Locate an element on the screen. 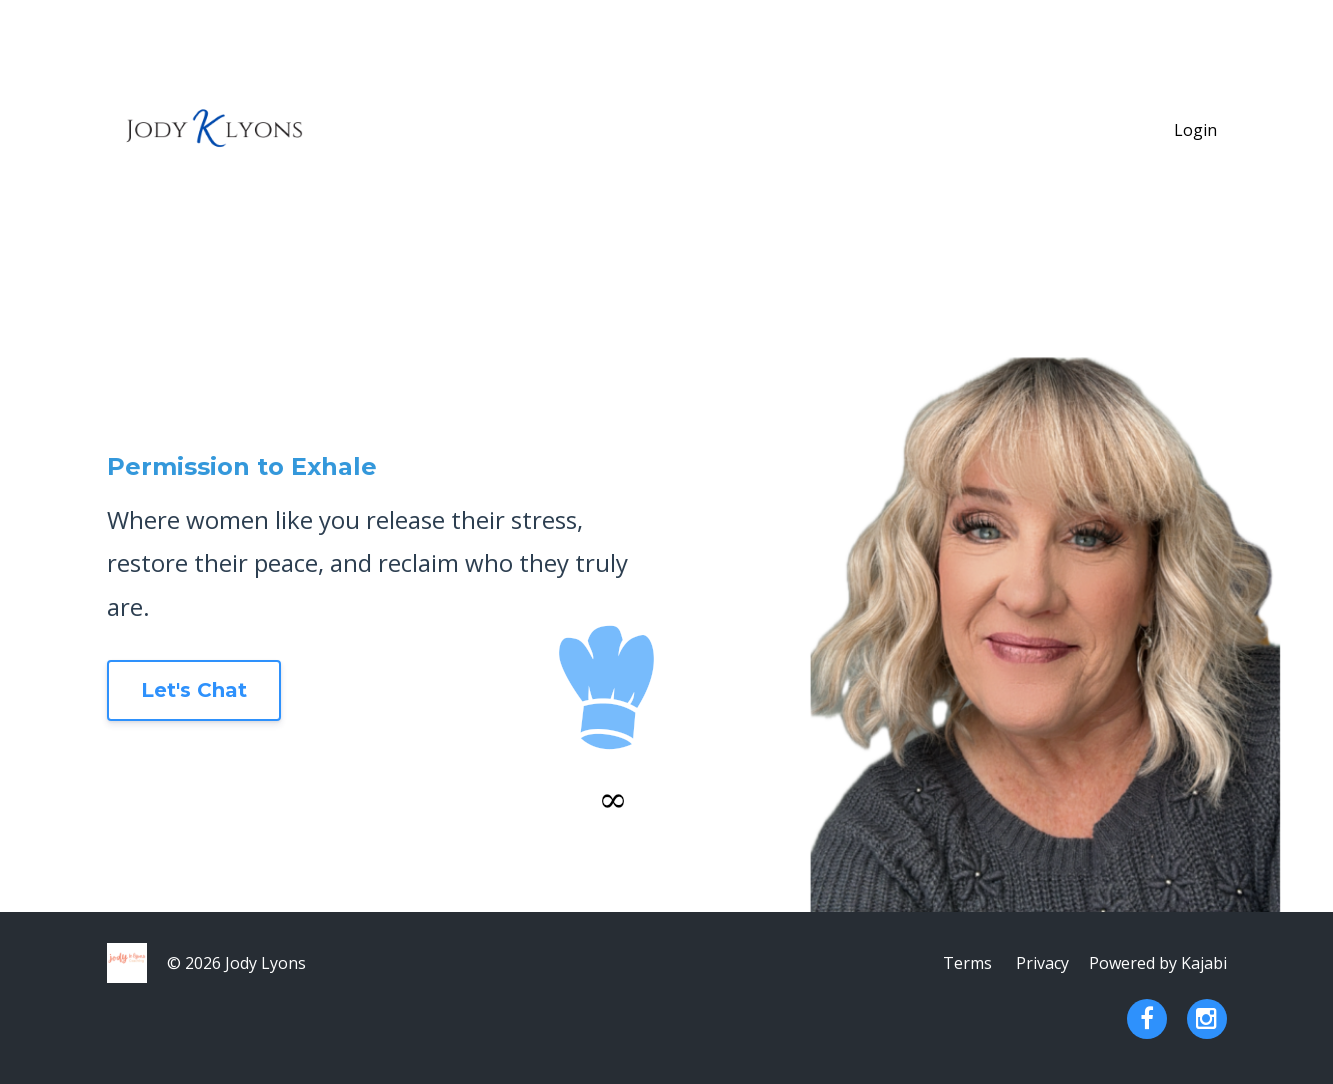 The image size is (1333, 1084). access cooking or recipe features is located at coordinates (606, 687).